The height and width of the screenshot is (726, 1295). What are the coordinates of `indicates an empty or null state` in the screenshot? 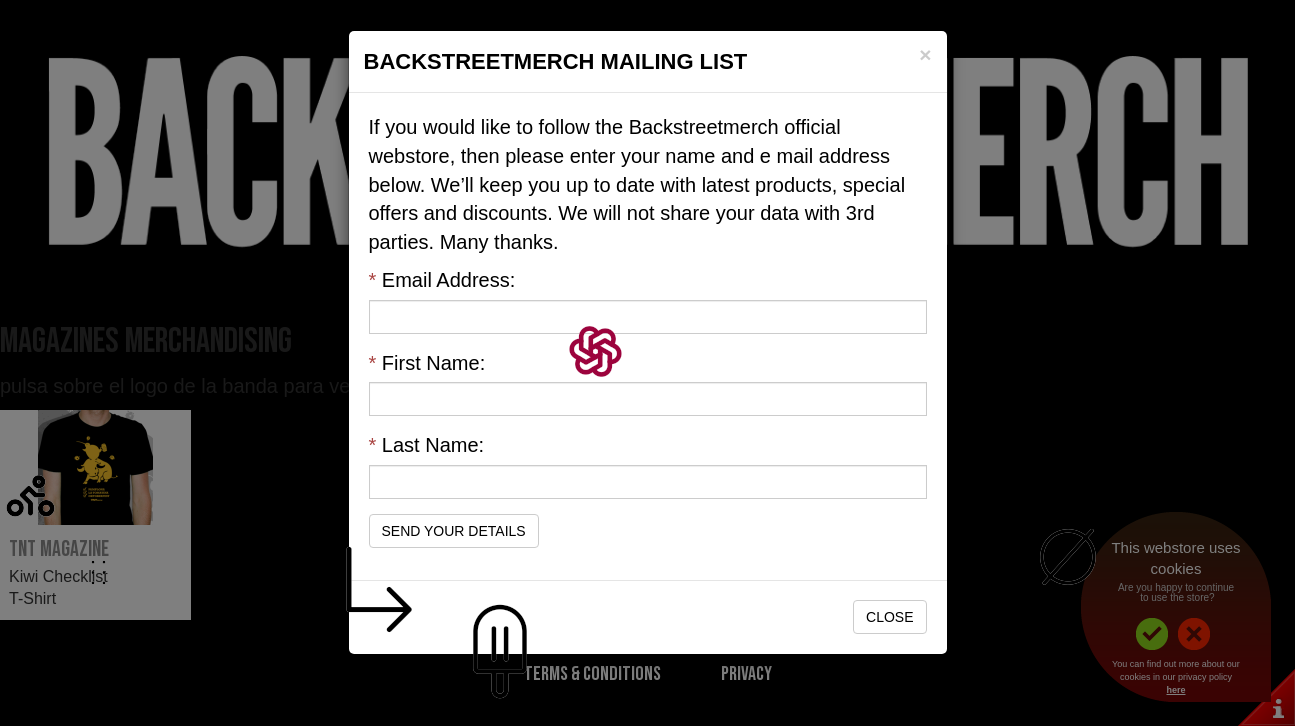 It's located at (1068, 557).